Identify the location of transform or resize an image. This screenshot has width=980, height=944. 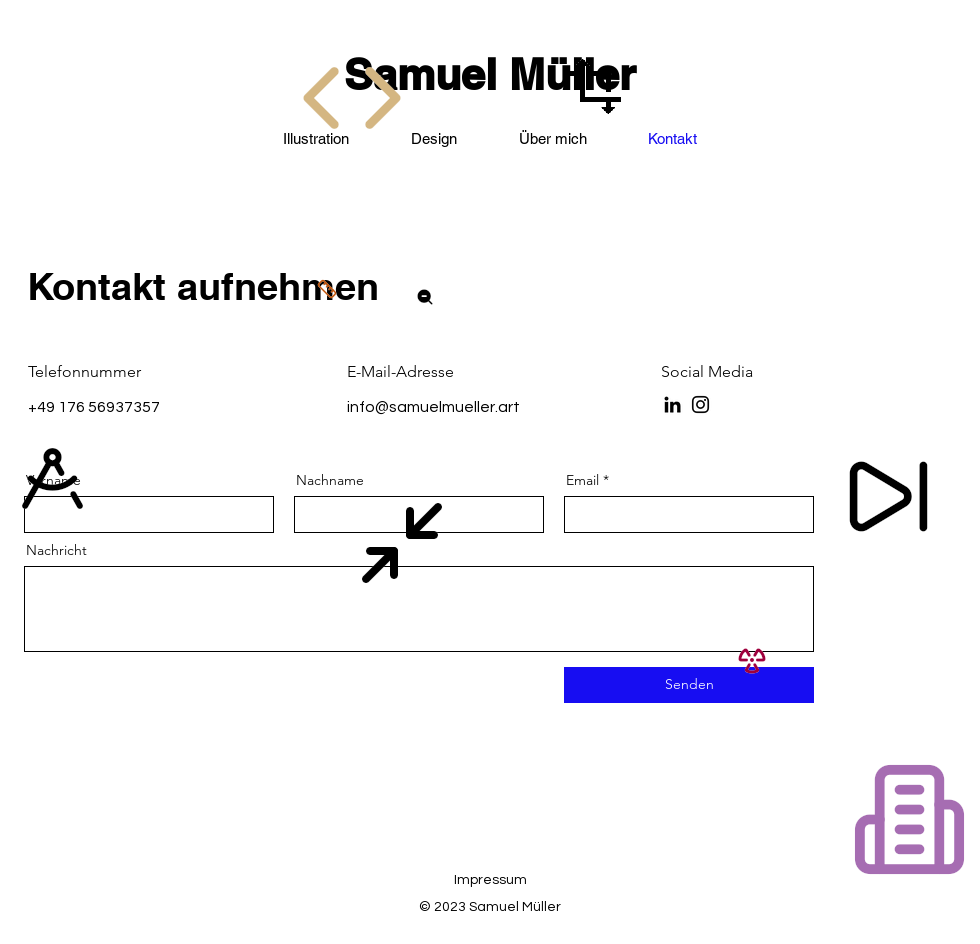
(595, 86).